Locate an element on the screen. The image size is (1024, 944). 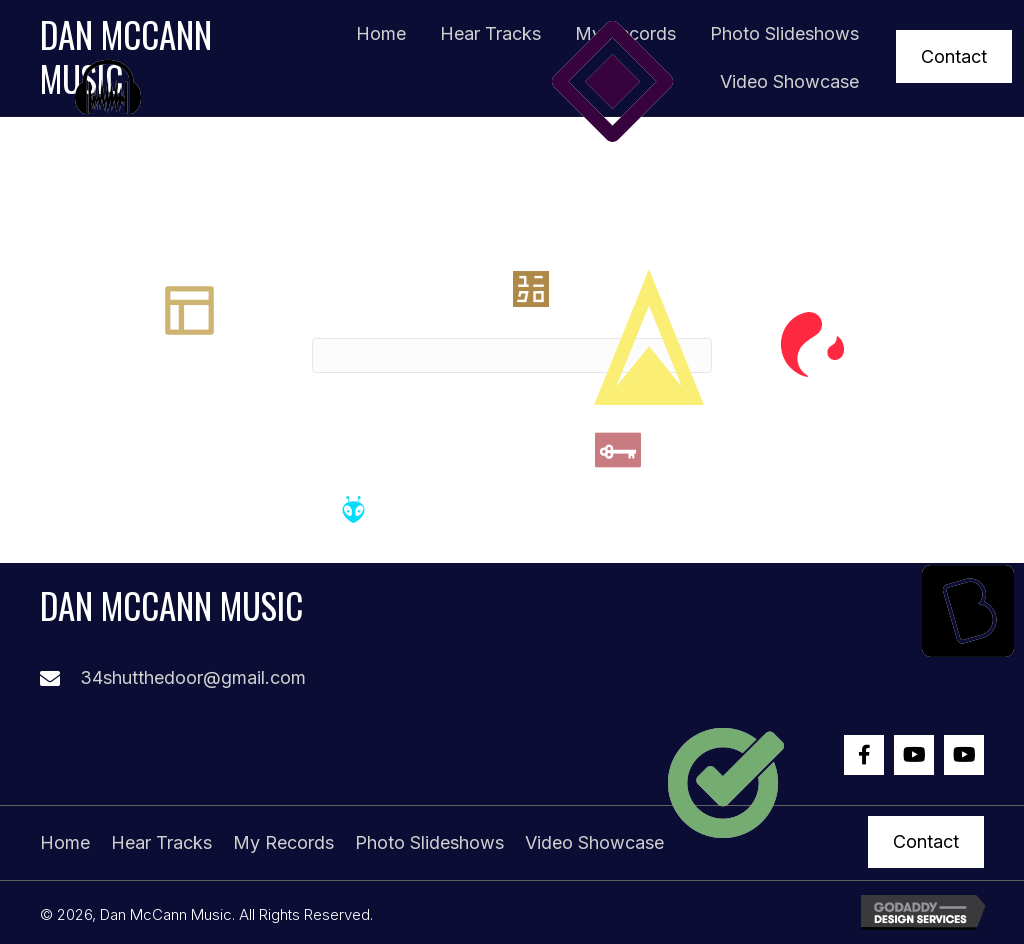
visit the UNIQLO Japan website or app is located at coordinates (531, 289).